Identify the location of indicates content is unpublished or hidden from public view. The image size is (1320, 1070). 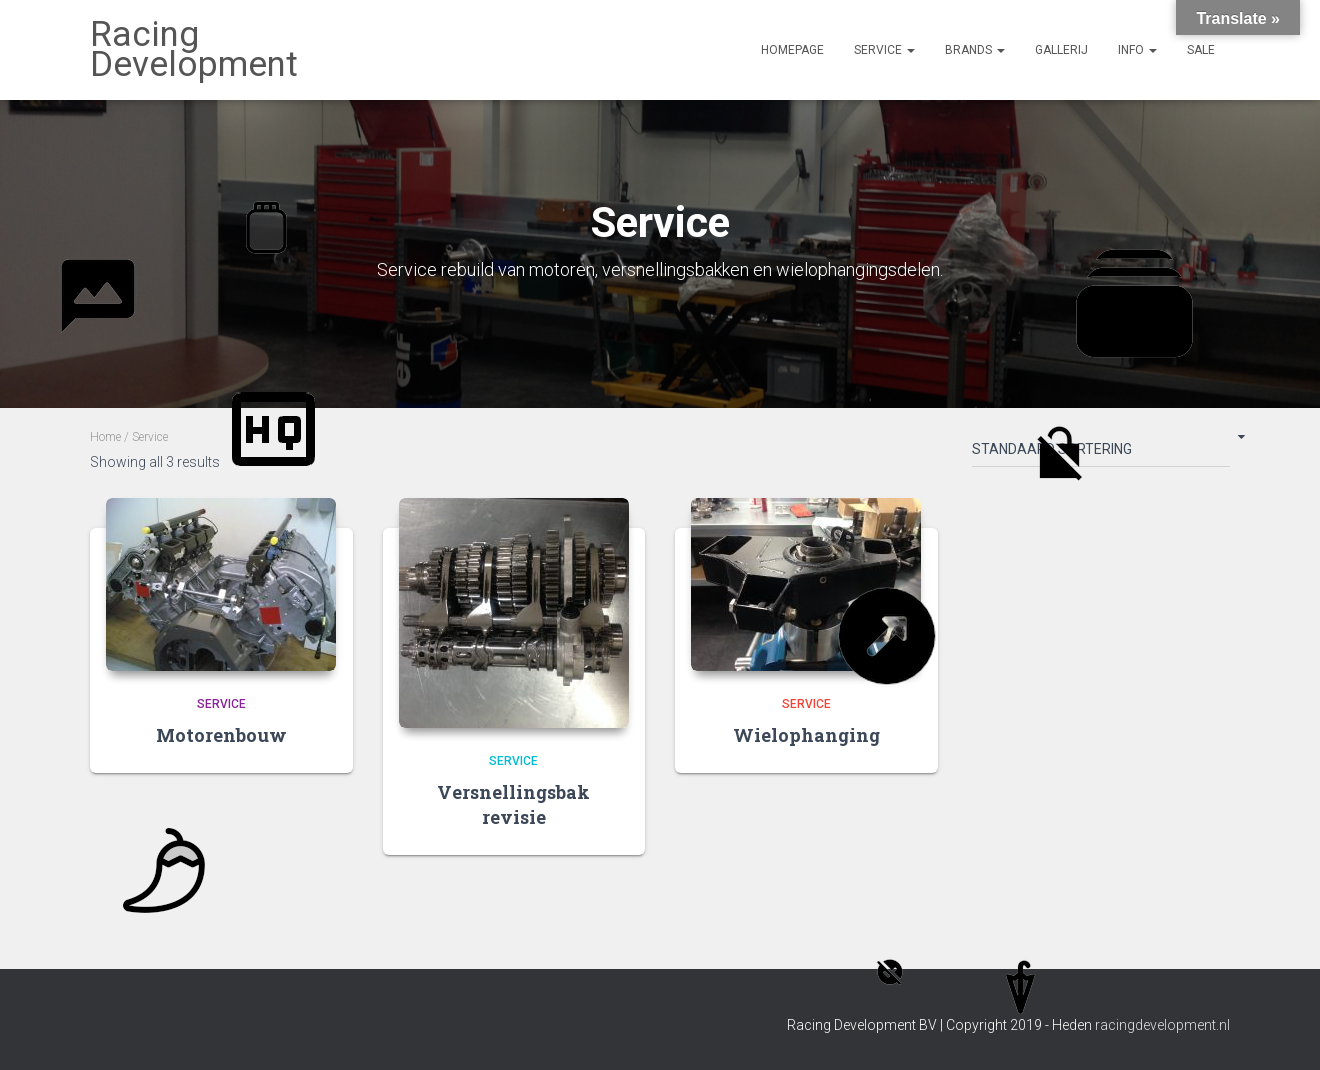
(890, 972).